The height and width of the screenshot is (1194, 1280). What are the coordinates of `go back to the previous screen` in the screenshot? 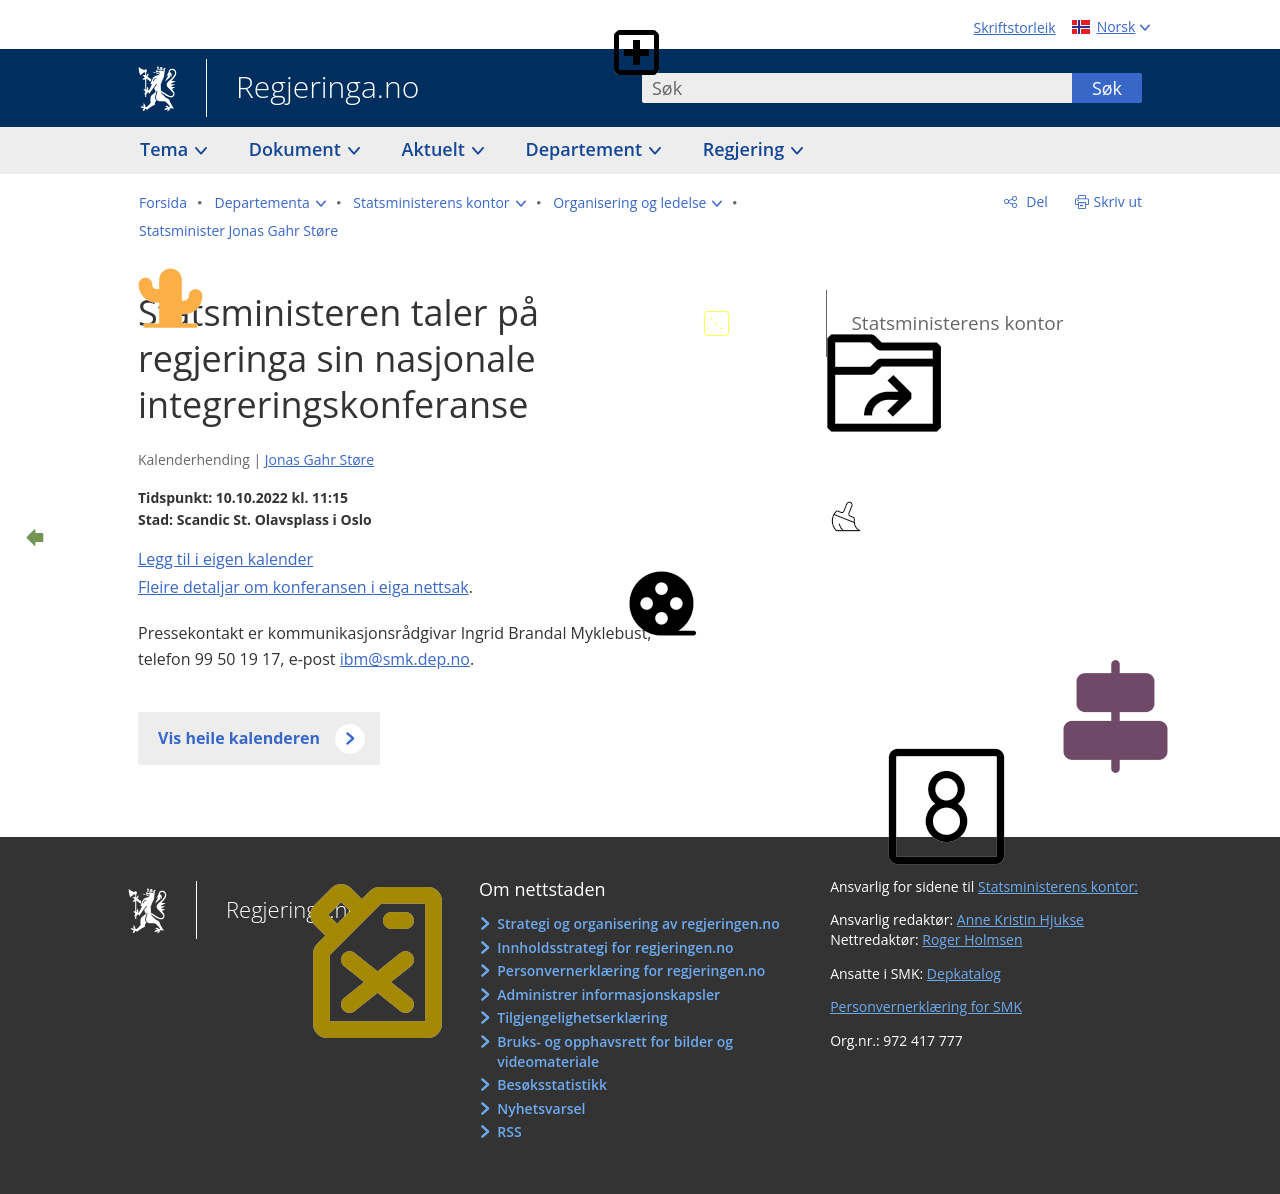 It's located at (35, 537).